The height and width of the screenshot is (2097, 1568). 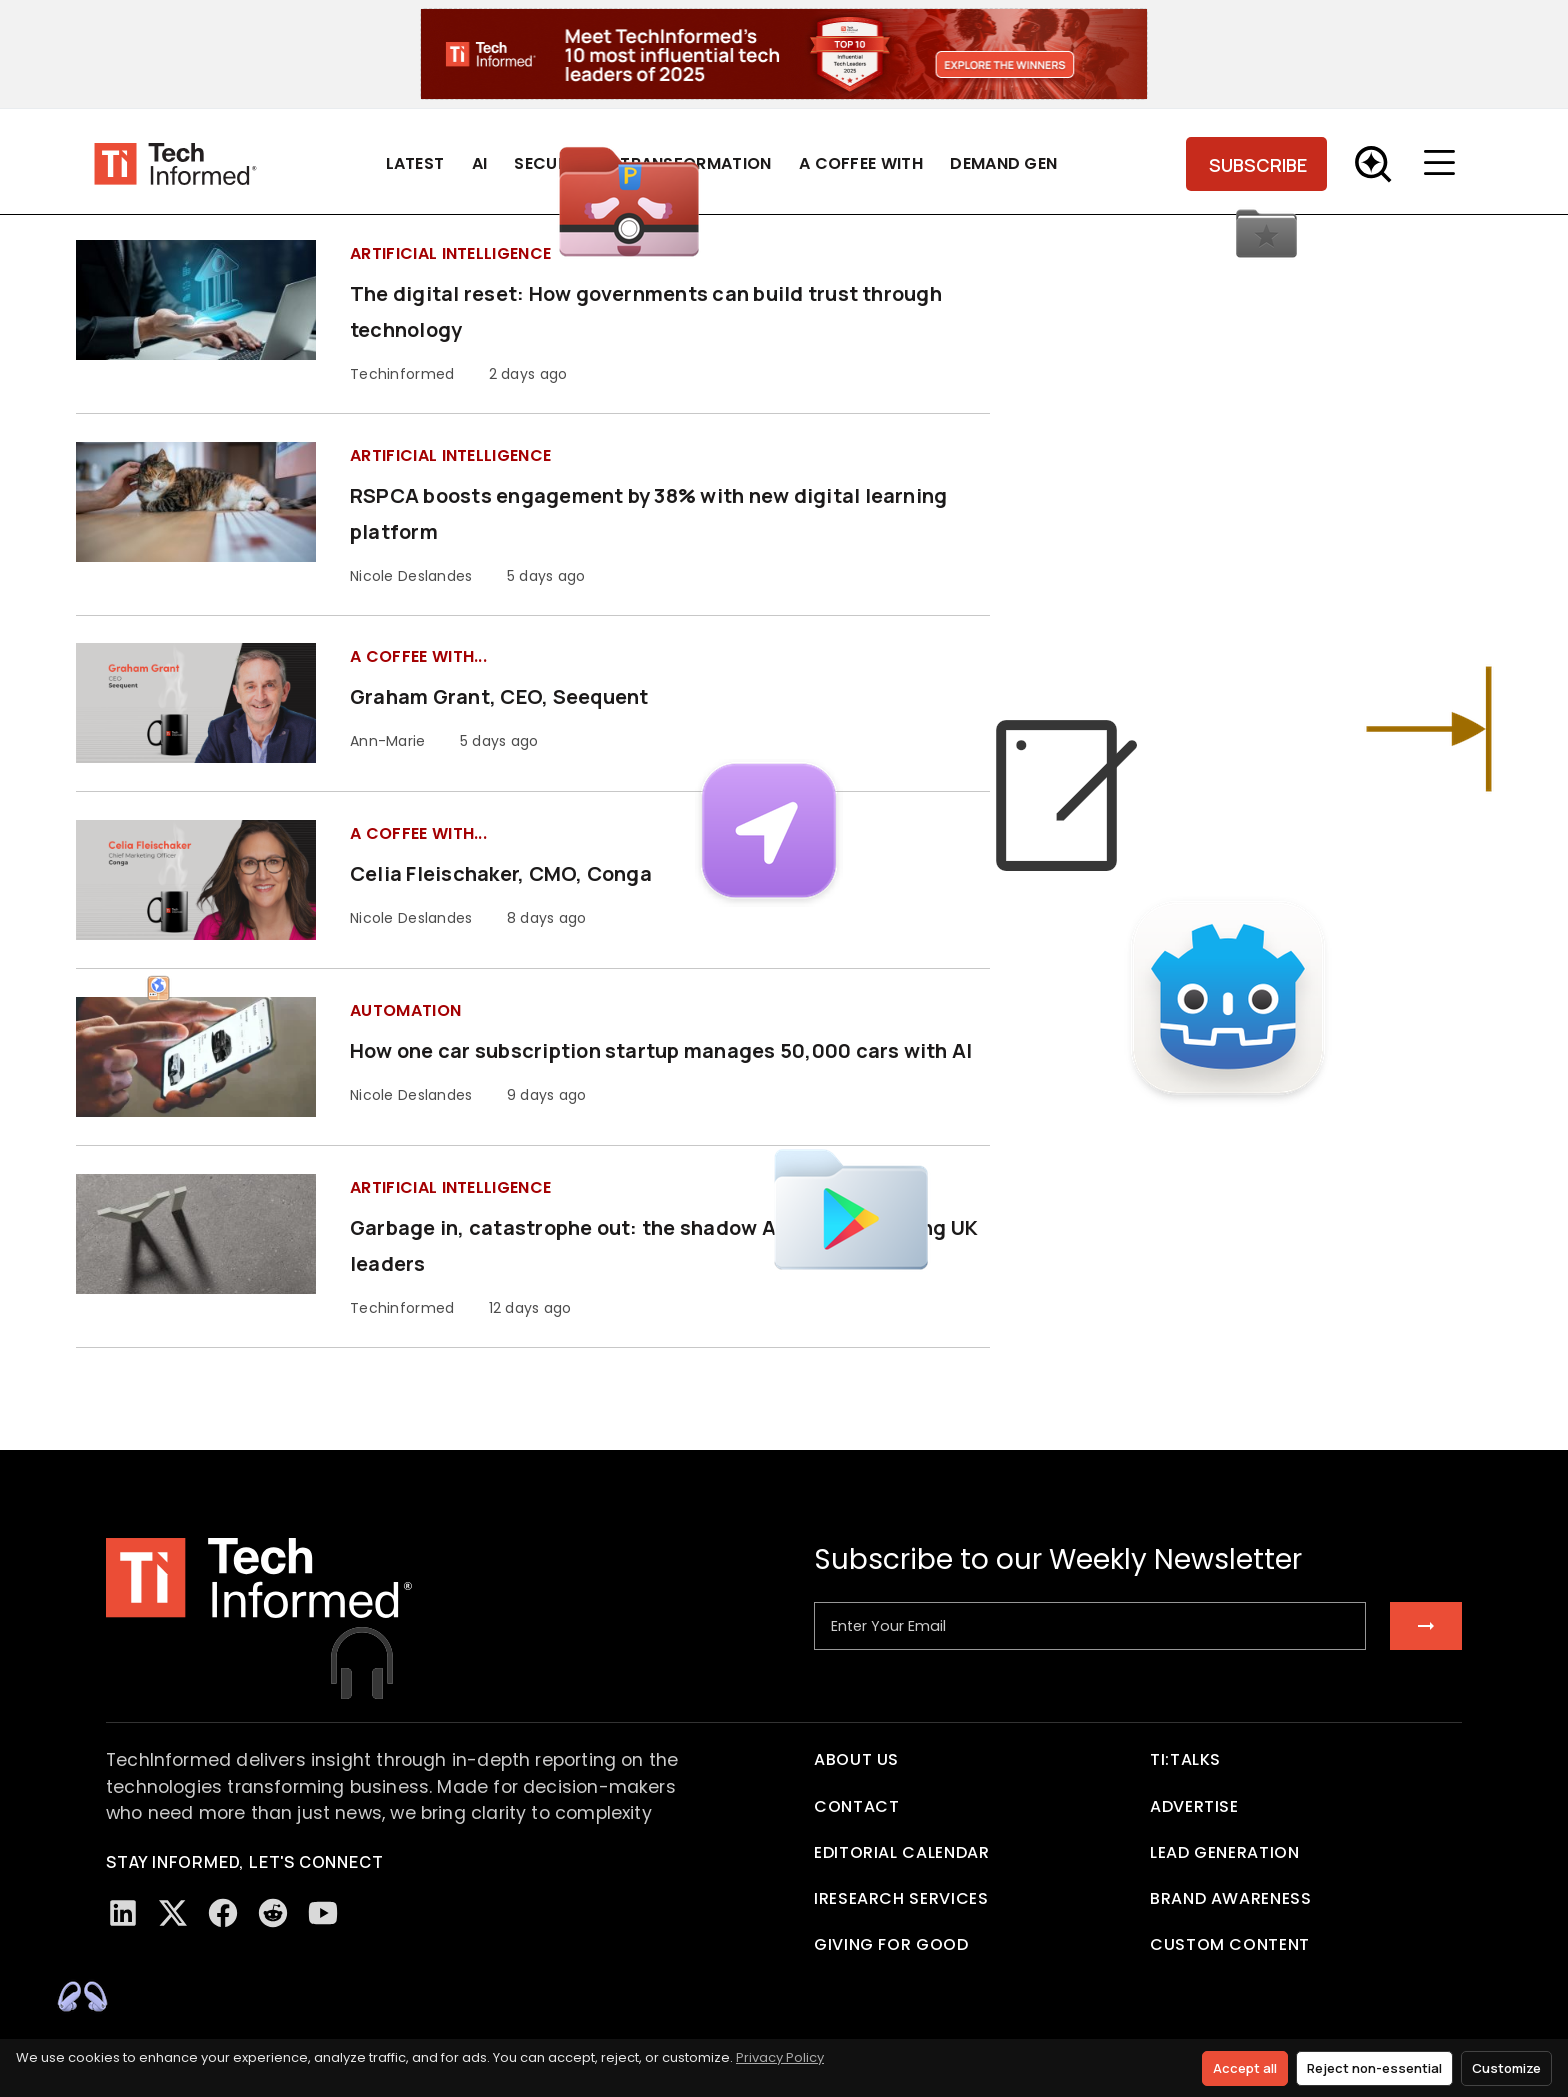 I want to click on go to the last item or page, so click(x=1429, y=729).